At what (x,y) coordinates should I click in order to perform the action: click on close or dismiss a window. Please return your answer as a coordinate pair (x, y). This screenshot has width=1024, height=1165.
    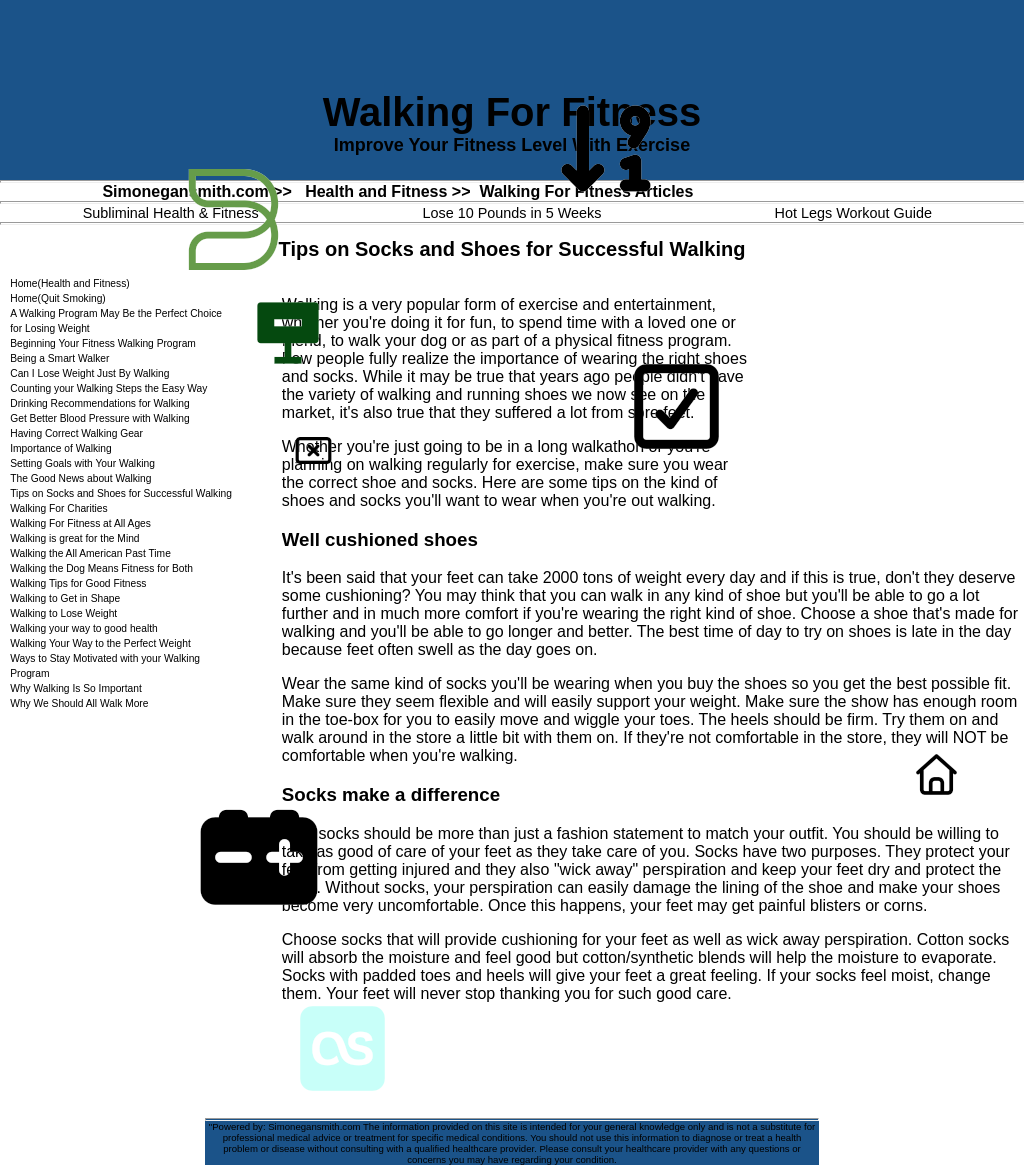
    Looking at the image, I should click on (313, 450).